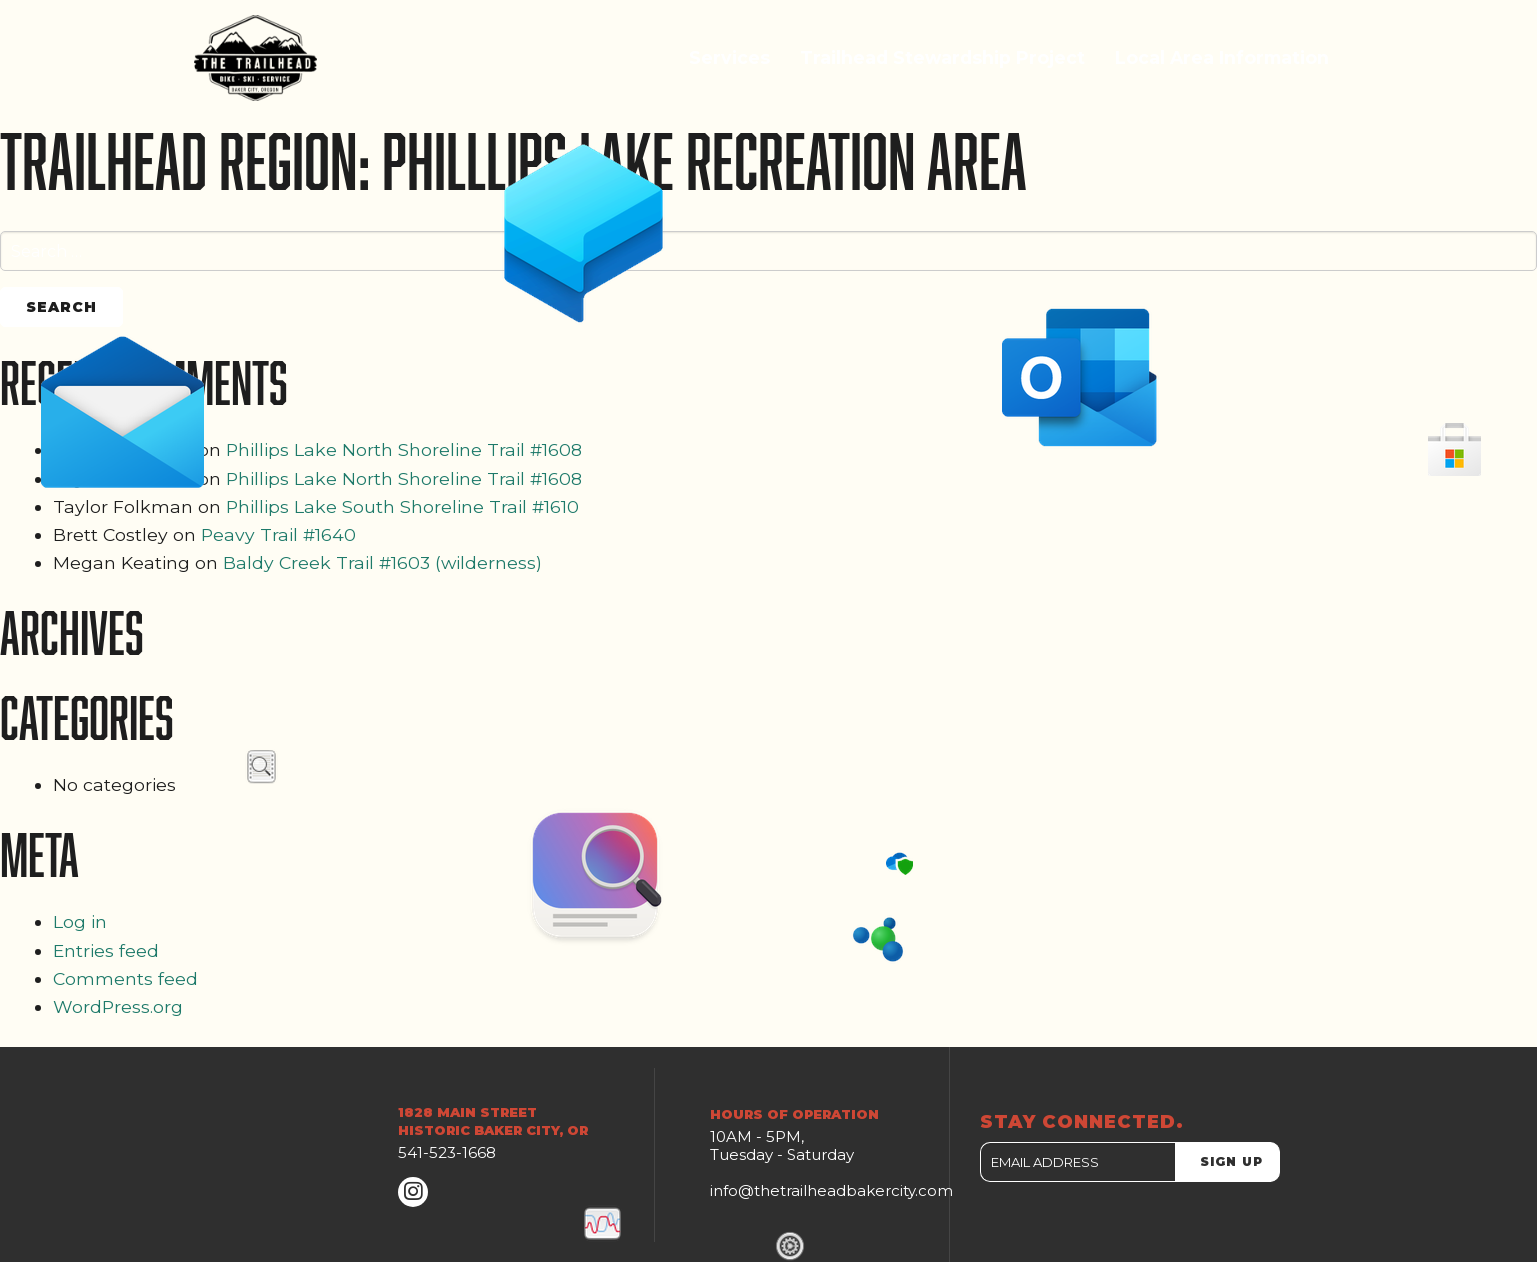  Describe the element at coordinates (1080, 377) in the screenshot. I see `open Microsoft Outlook email app` at that location.